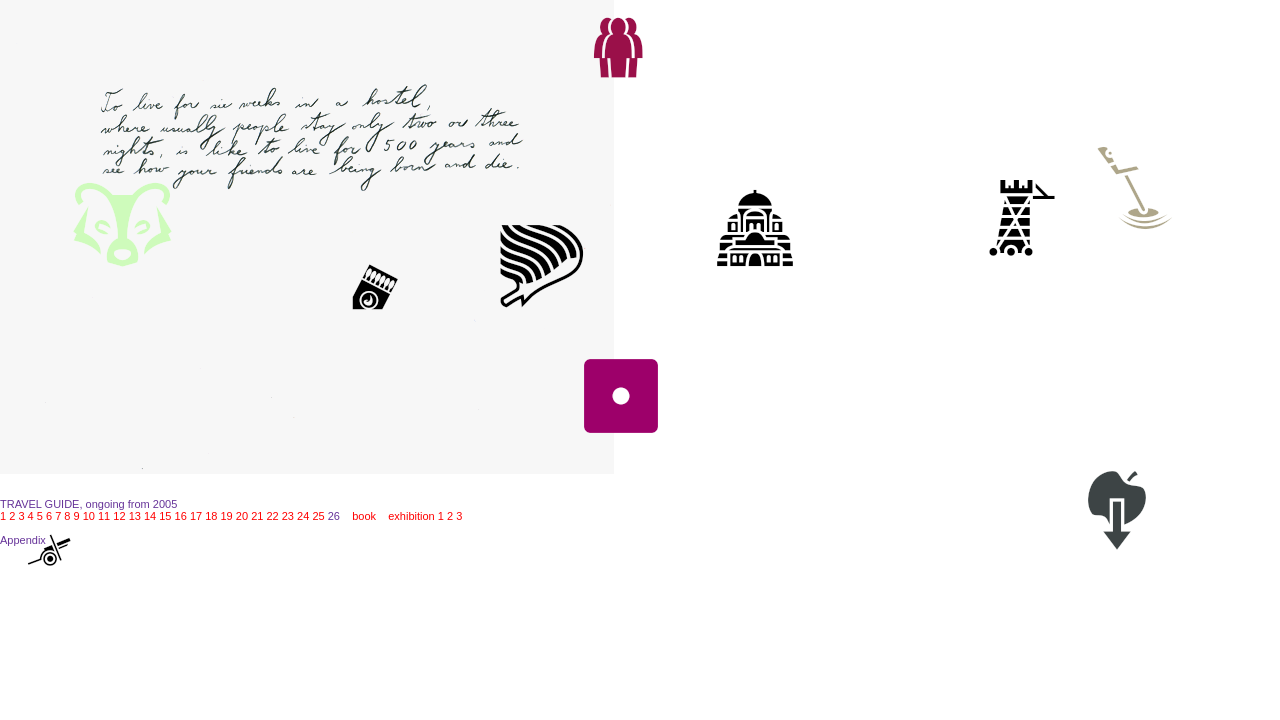 This screenshot has width=1280, height=720. I want to click on indicates gravitational force or physics simulation, so click(1117, 510).